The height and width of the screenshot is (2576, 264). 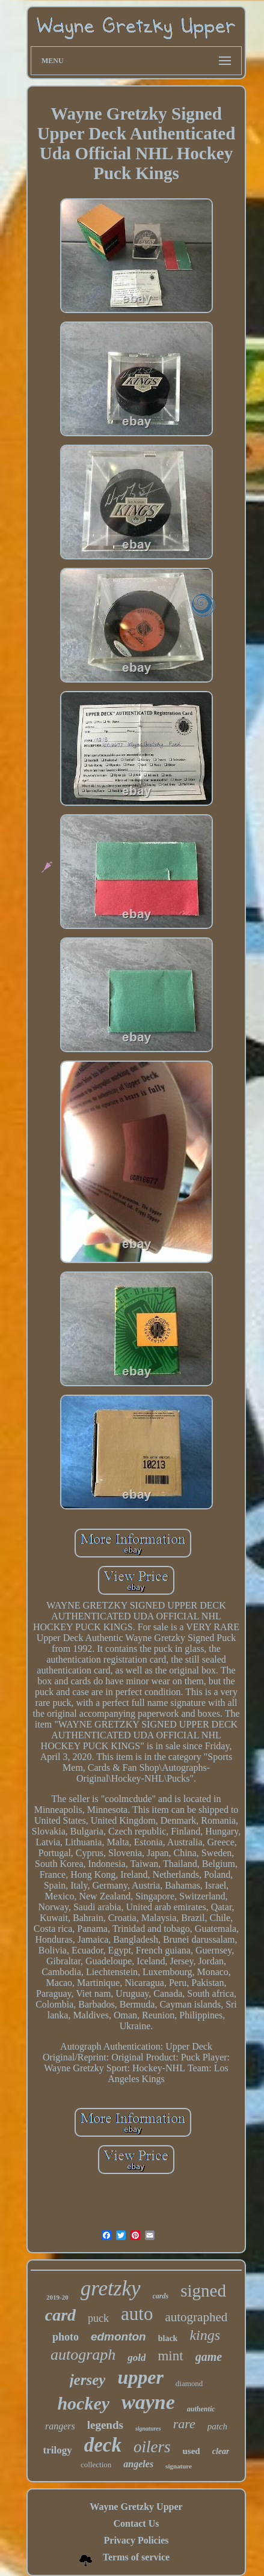 What do you see at coordinates (85, 2560) in the screenshot?
I see `download file from cloud storage` at bounding box center [85, 2560].